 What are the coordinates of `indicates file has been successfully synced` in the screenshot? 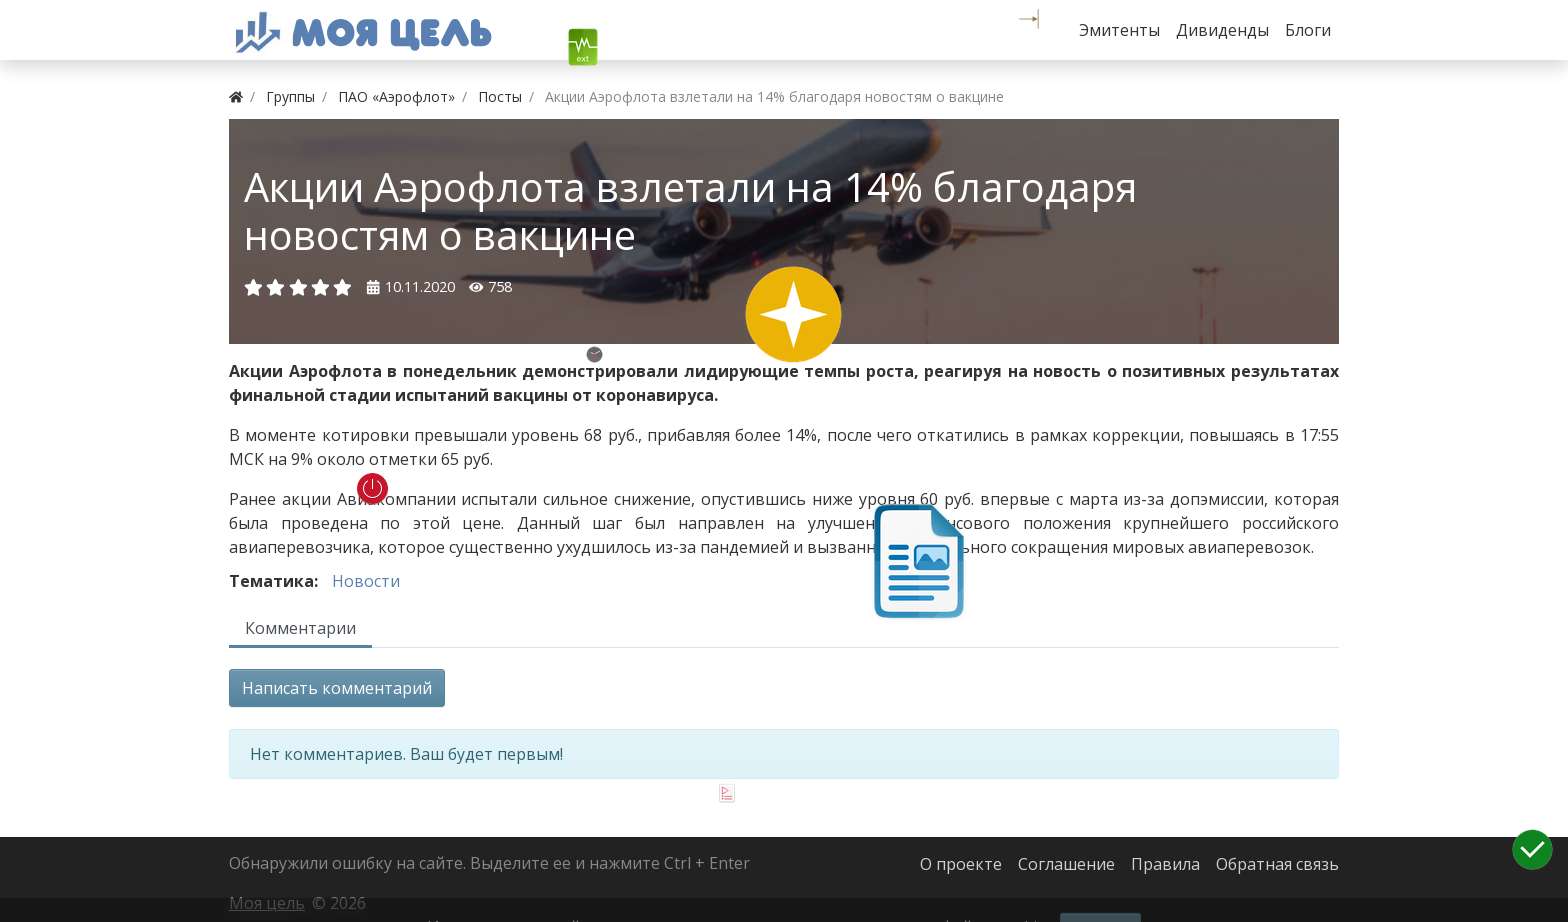 It's located at (1532, 849).